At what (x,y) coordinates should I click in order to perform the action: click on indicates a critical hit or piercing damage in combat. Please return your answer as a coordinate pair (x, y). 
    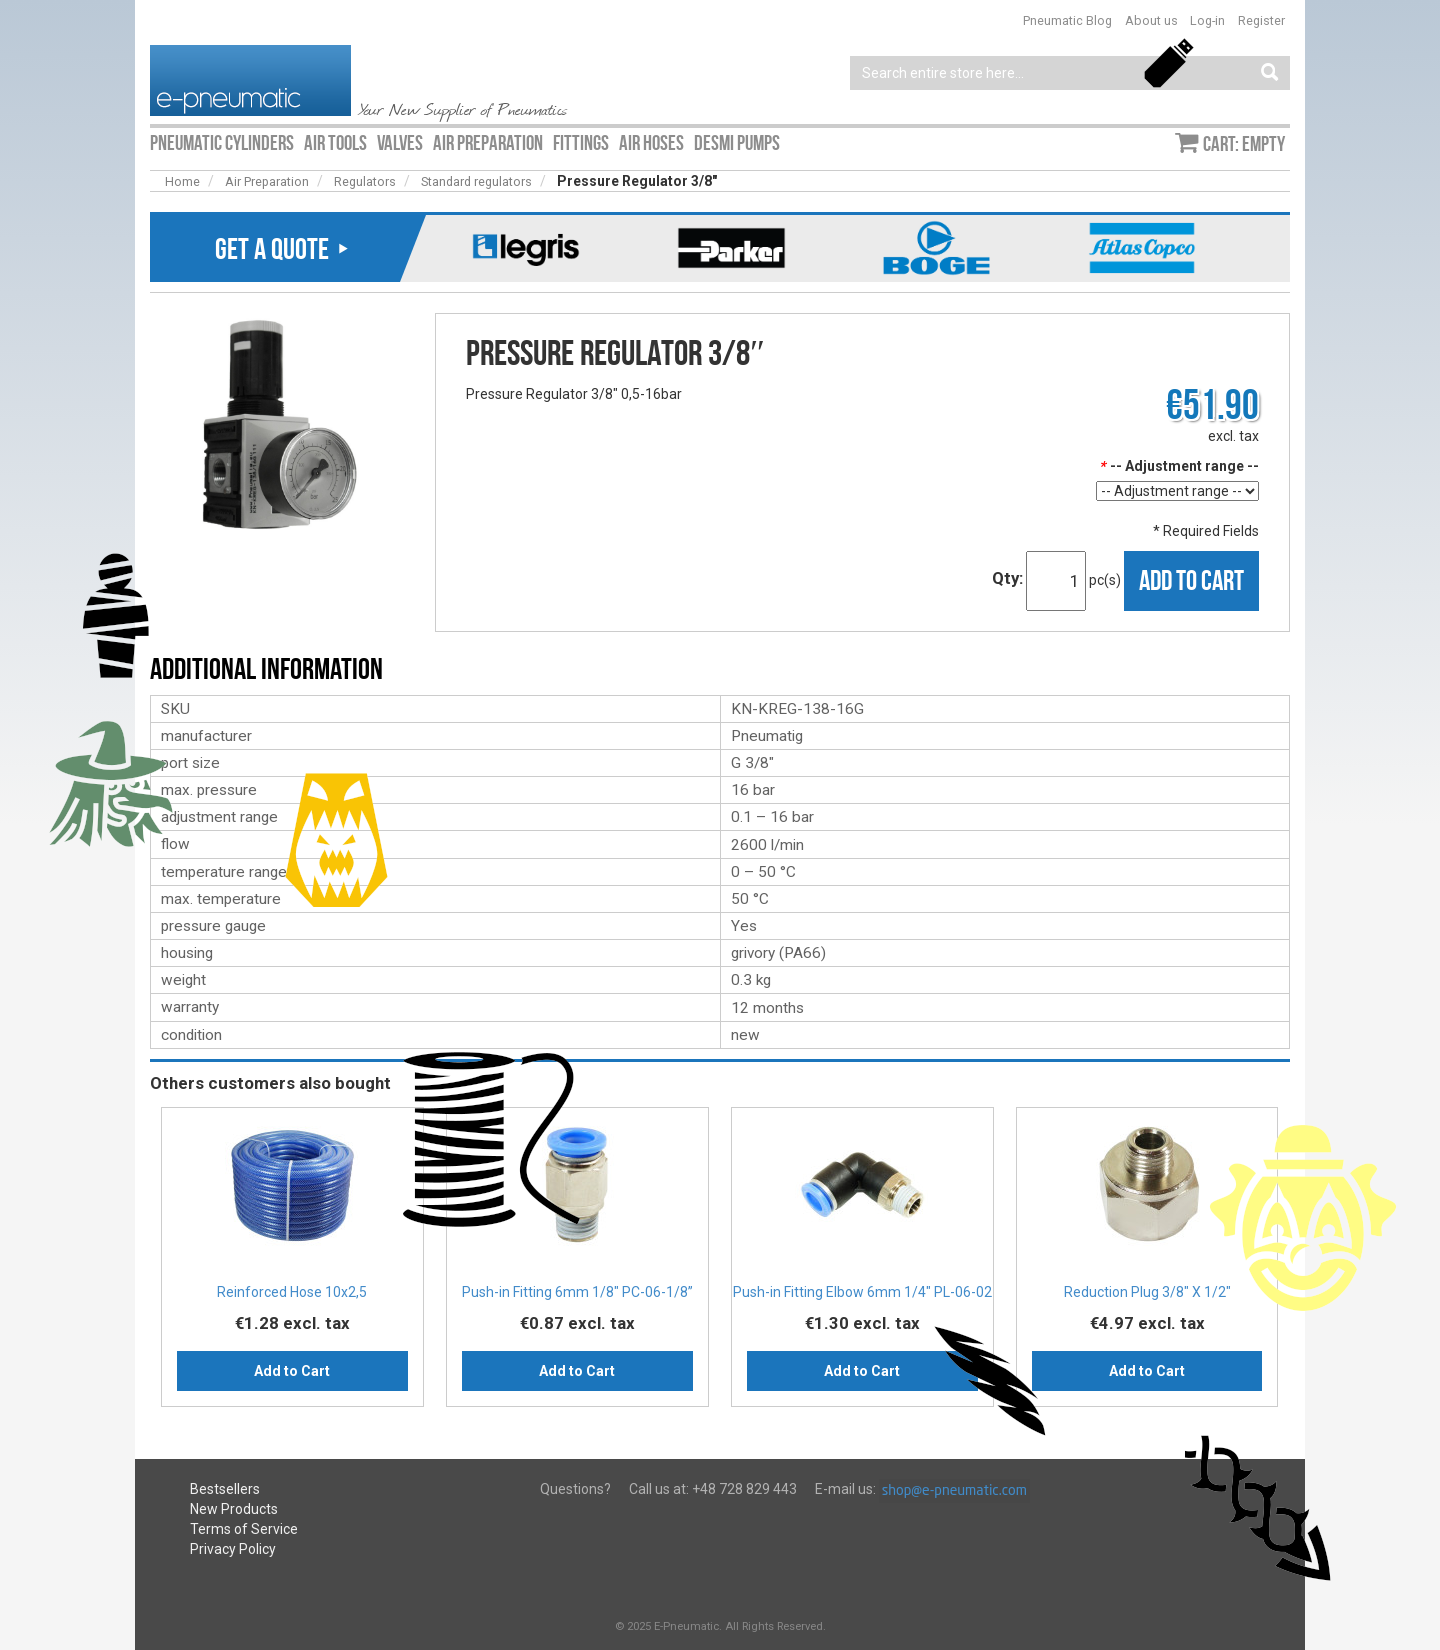
    Looking at the image, I should click on (990, 1380).